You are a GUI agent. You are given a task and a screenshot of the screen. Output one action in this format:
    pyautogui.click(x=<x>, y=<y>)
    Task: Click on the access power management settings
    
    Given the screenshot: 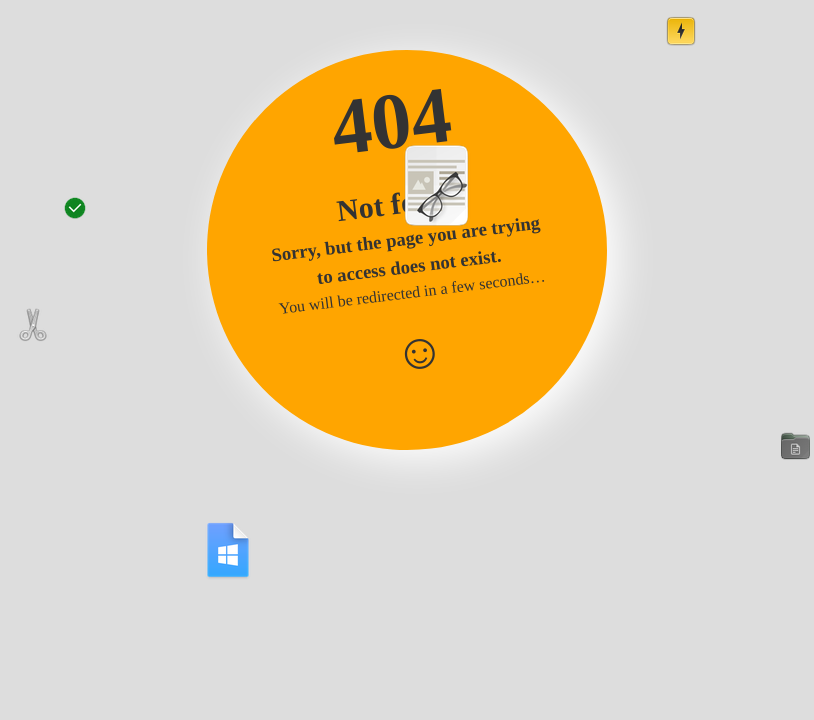 What is the action you would take?
    pyautogui.click(x=681, y=31)
    